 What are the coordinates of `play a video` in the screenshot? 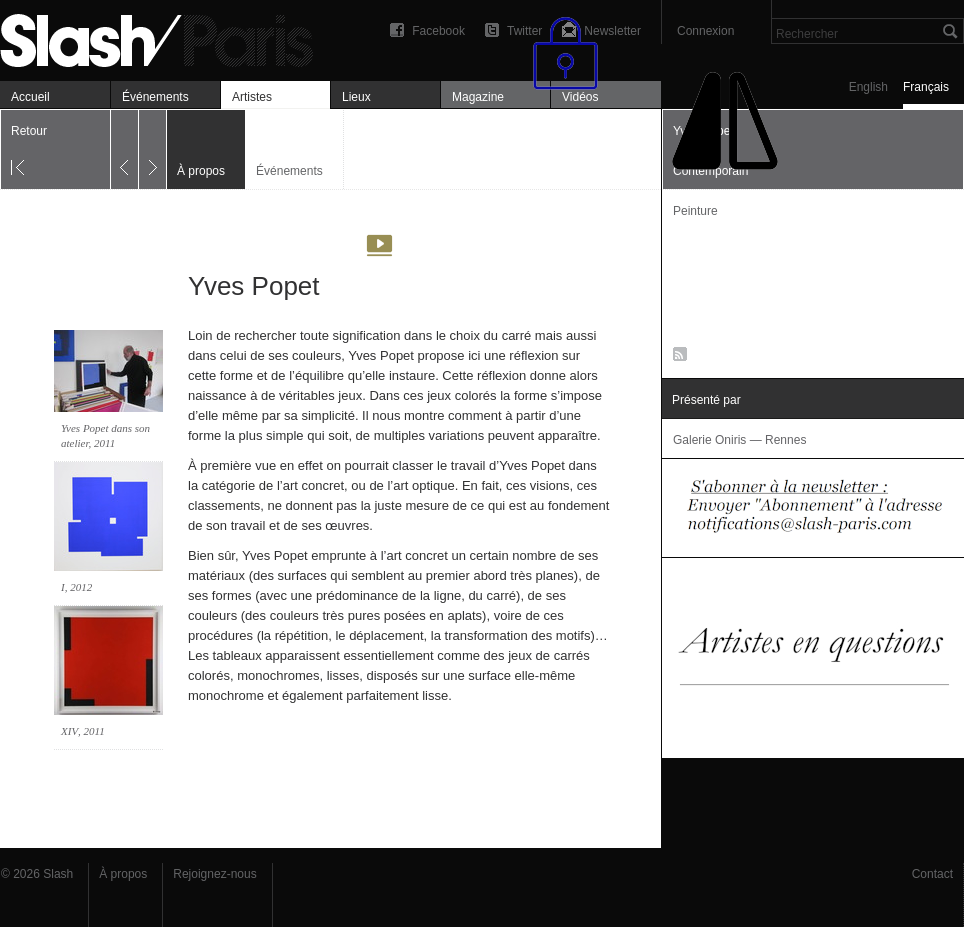 It's located at (379, 245).